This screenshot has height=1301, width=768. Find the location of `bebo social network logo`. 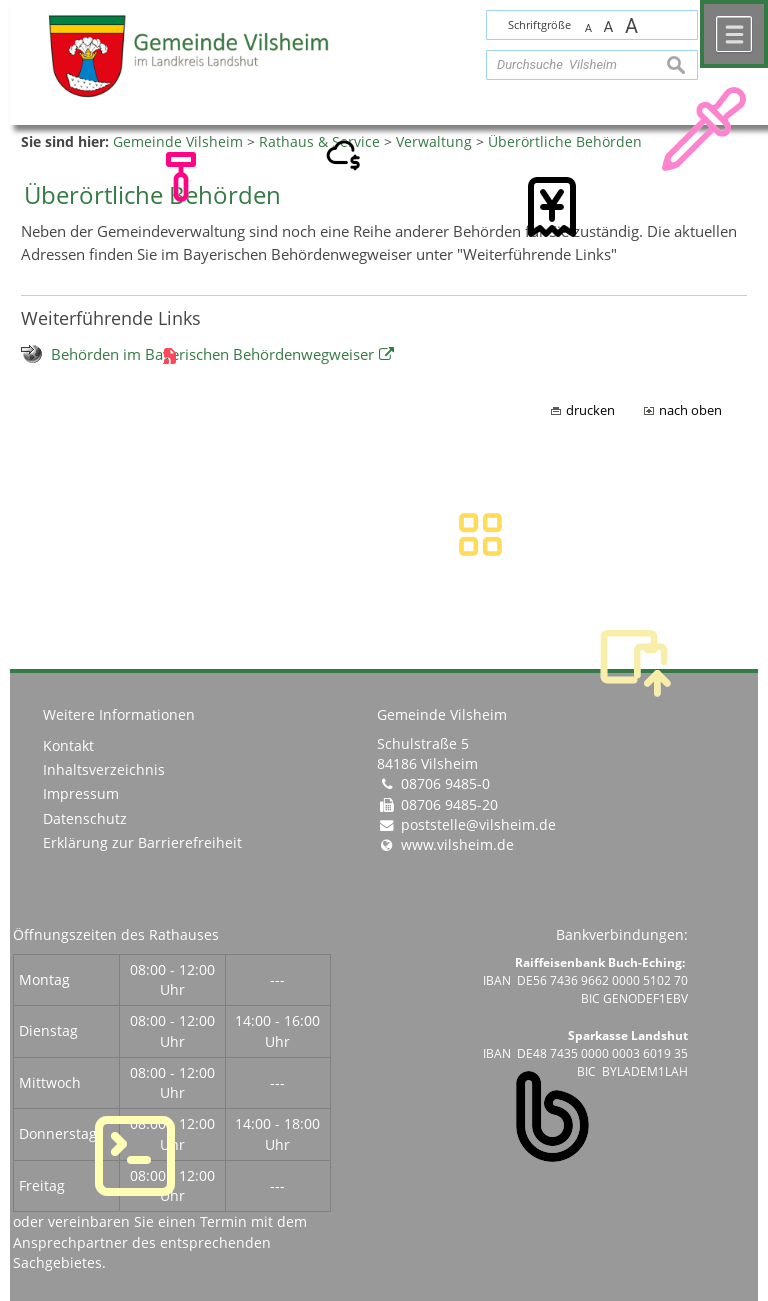

bebo social network logo is located at coordinates (552, 1116).